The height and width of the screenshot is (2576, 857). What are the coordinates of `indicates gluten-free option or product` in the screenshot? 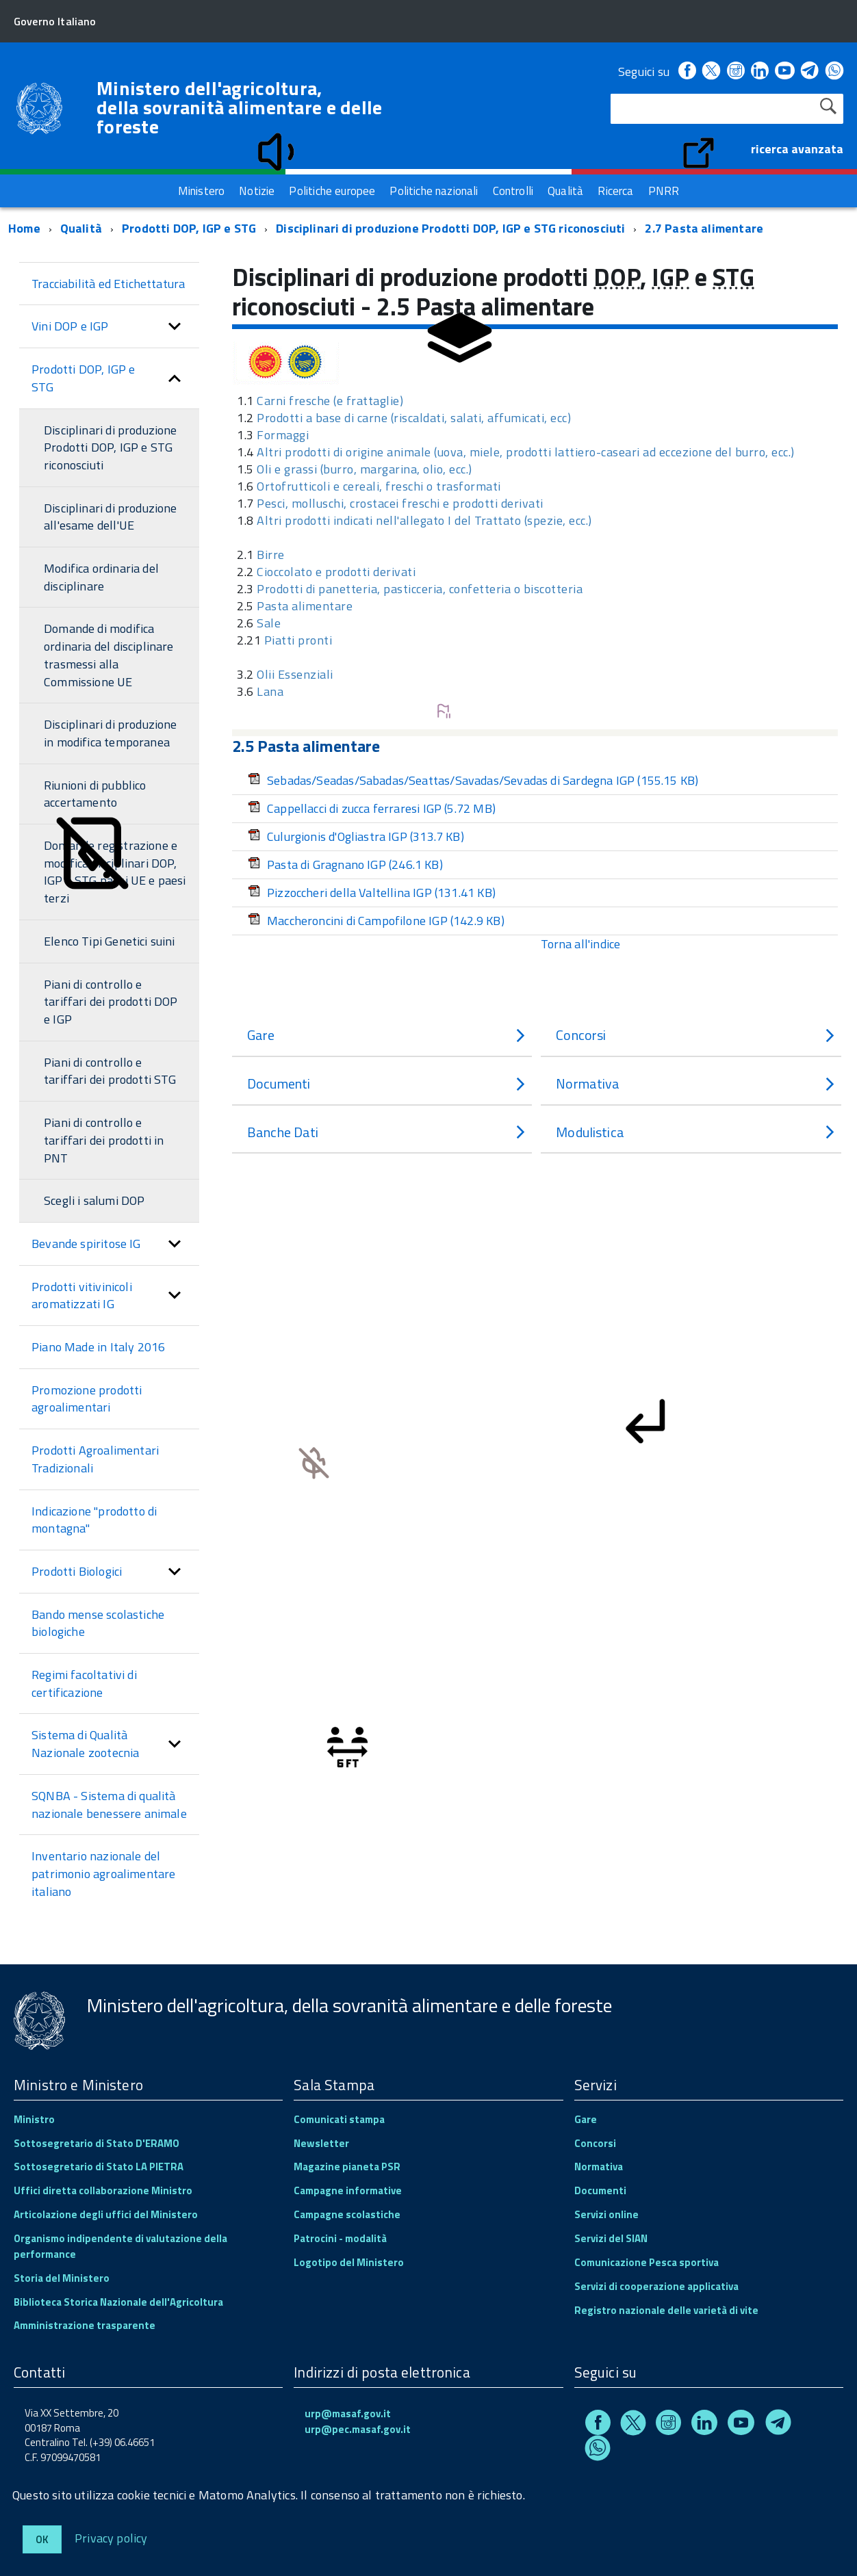 It's located at (314, 1463).